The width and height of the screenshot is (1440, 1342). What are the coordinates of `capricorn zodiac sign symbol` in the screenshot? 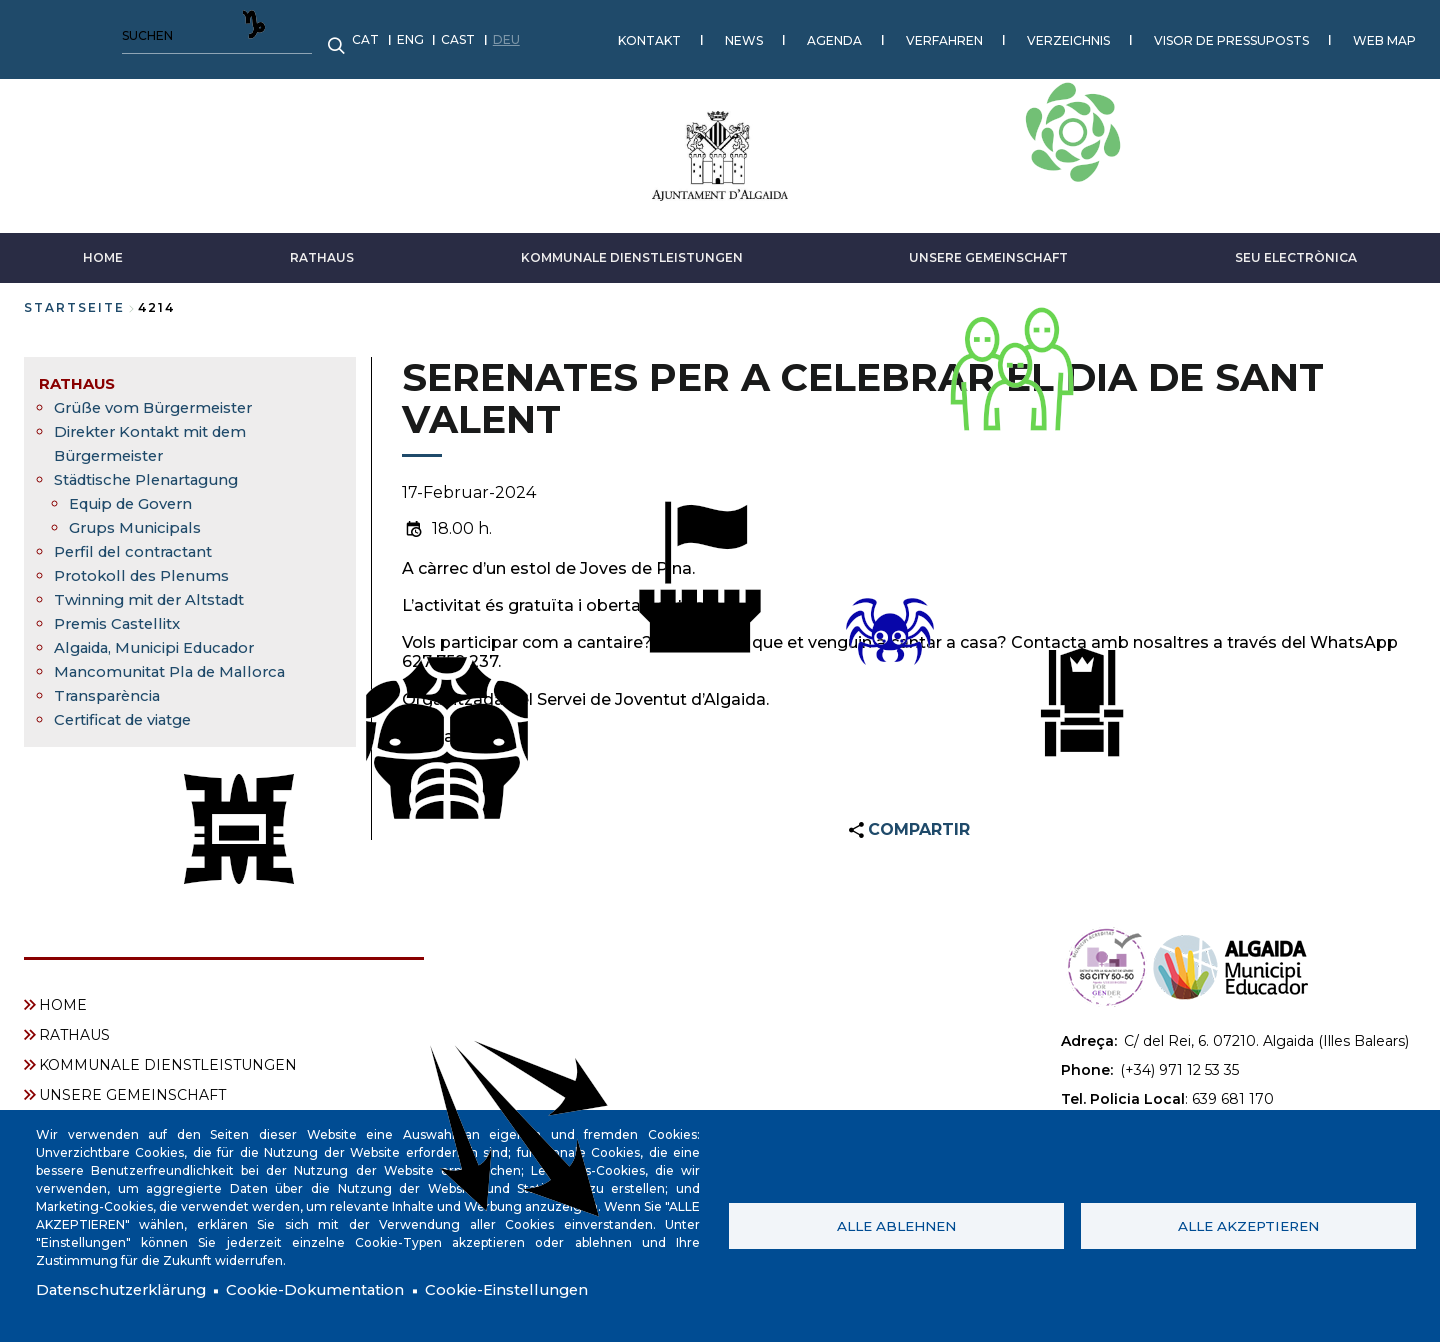 It's located at (253, 24).